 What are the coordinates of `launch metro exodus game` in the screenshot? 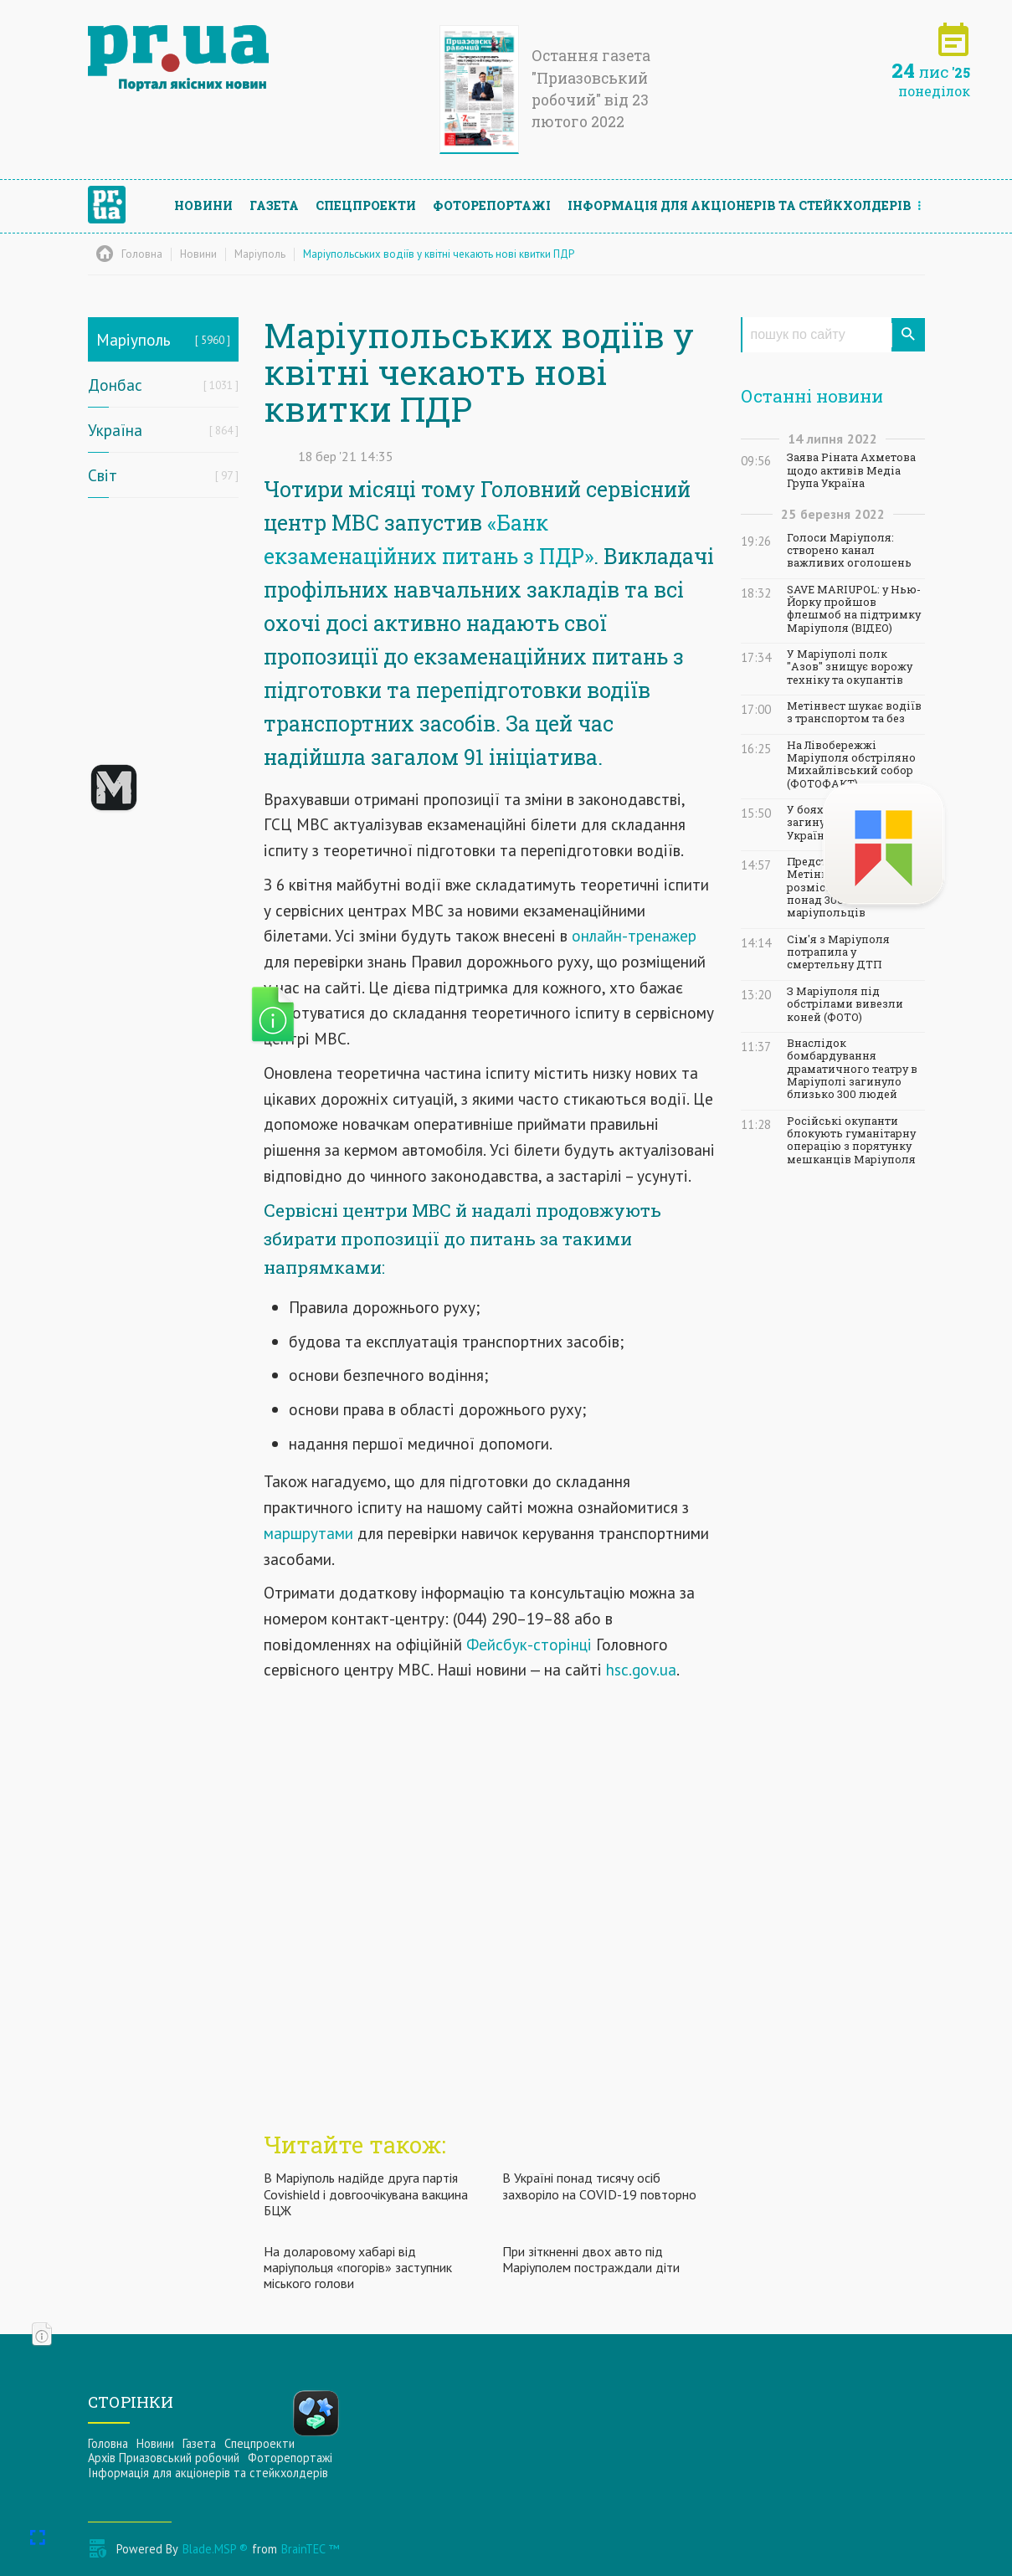 It's located at (114, 788).